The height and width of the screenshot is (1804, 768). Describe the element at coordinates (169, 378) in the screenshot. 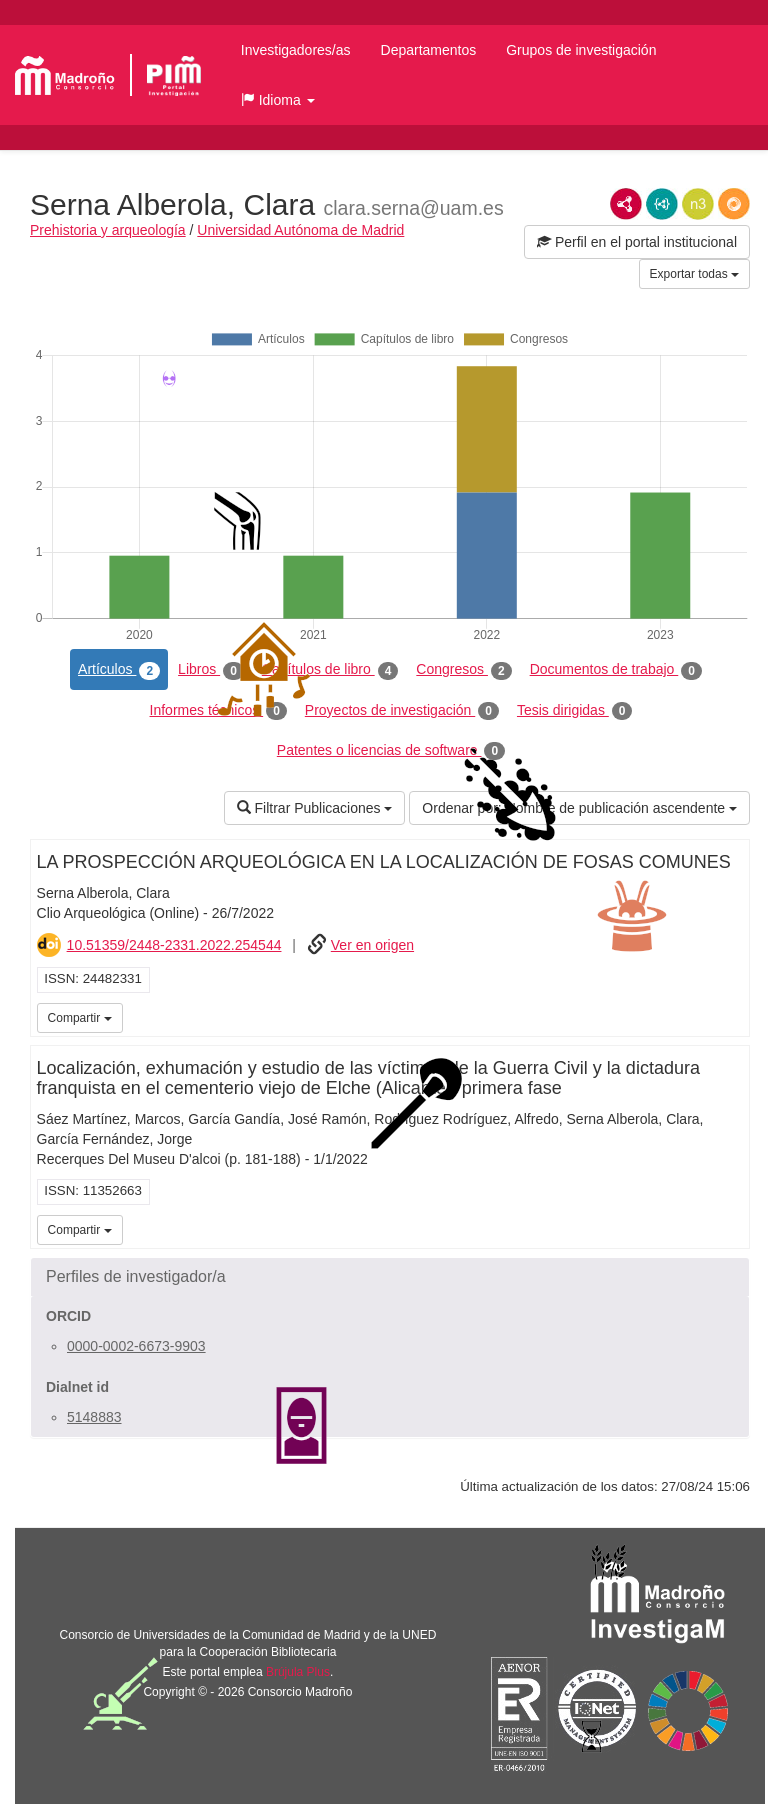

I see `select the mad scientist character class` at that location.